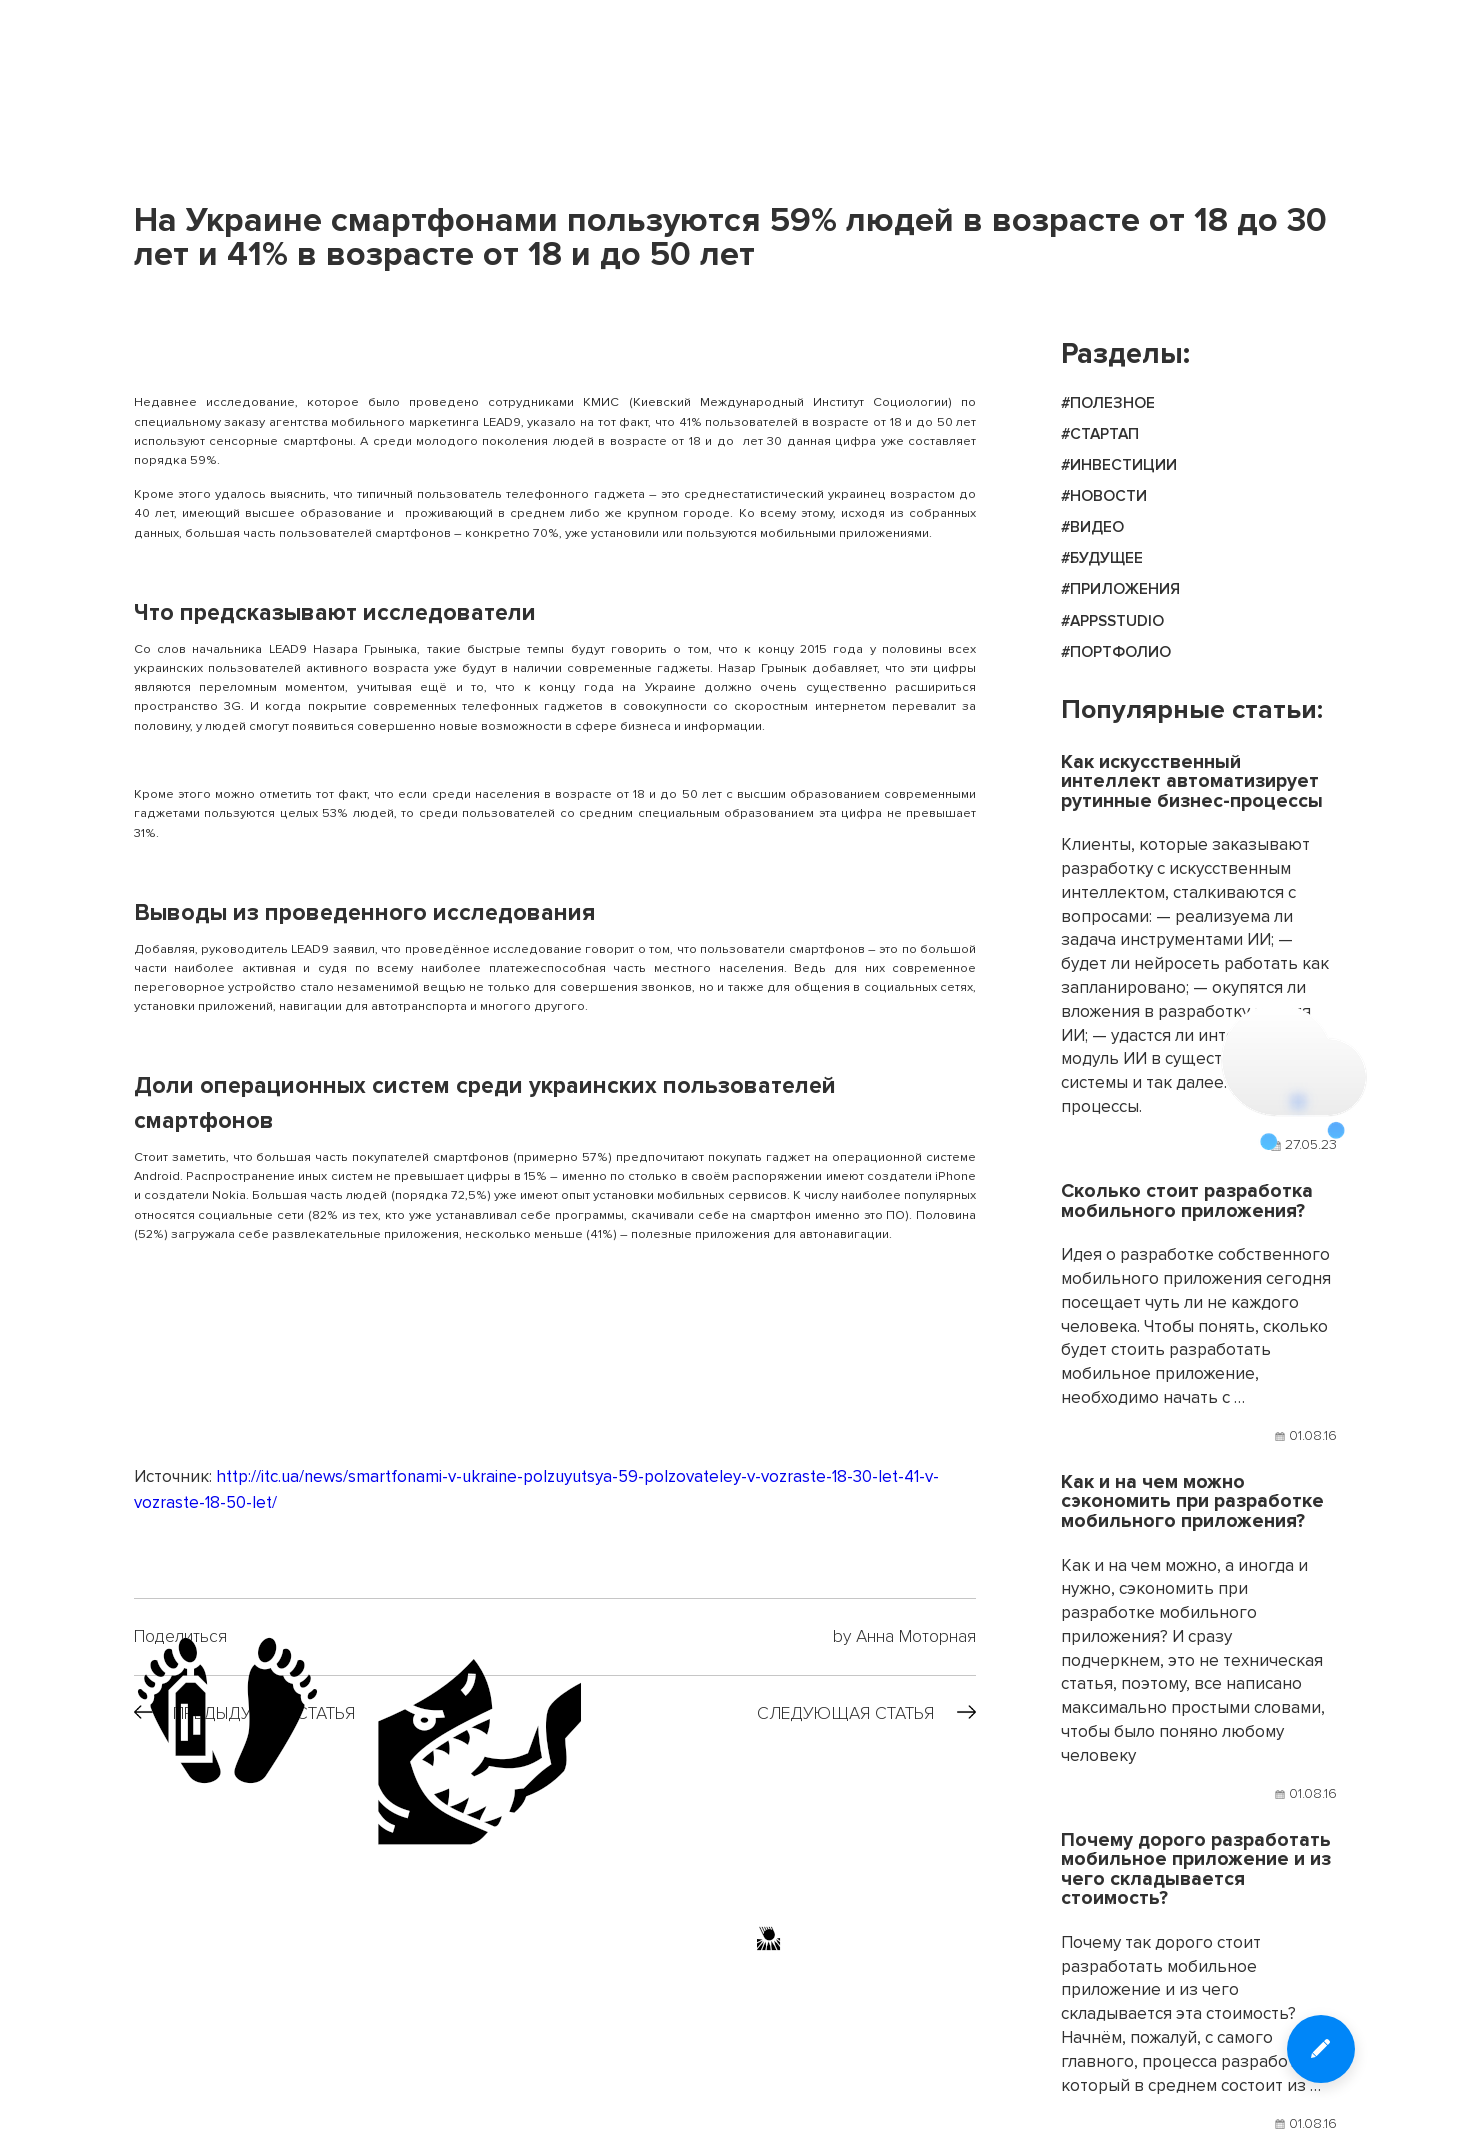  Describe the element at coordinates (479, 1745) in the screenshot. I see `indicates shark attack or danger zone in a game` at that location.